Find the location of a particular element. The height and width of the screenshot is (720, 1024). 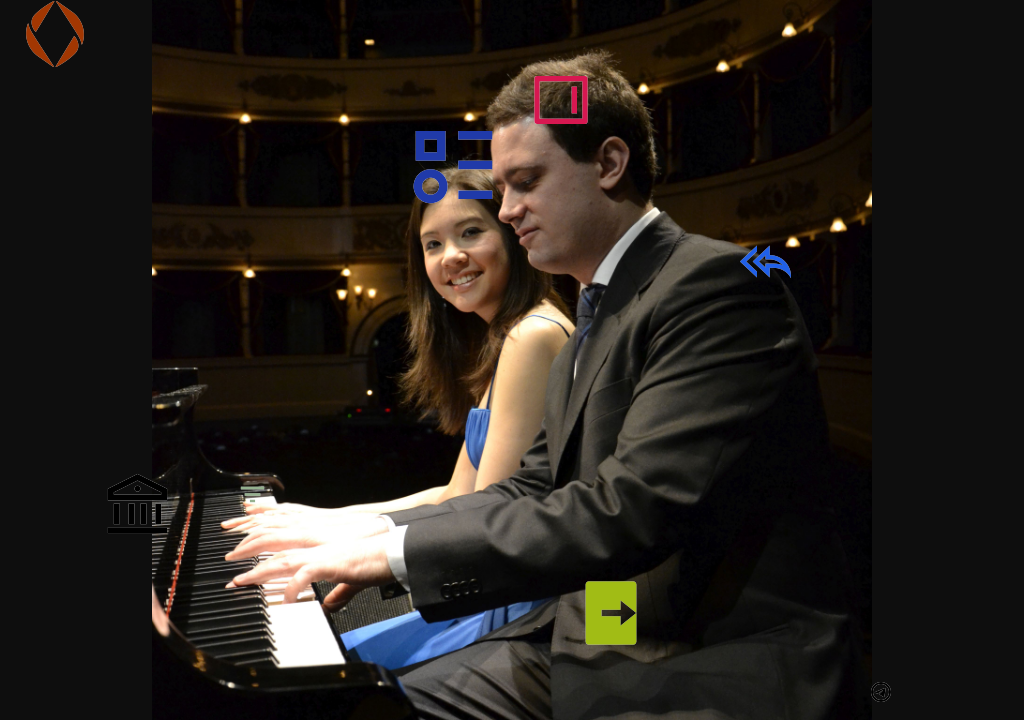

log out of your account is located at coordinates (611, 613).